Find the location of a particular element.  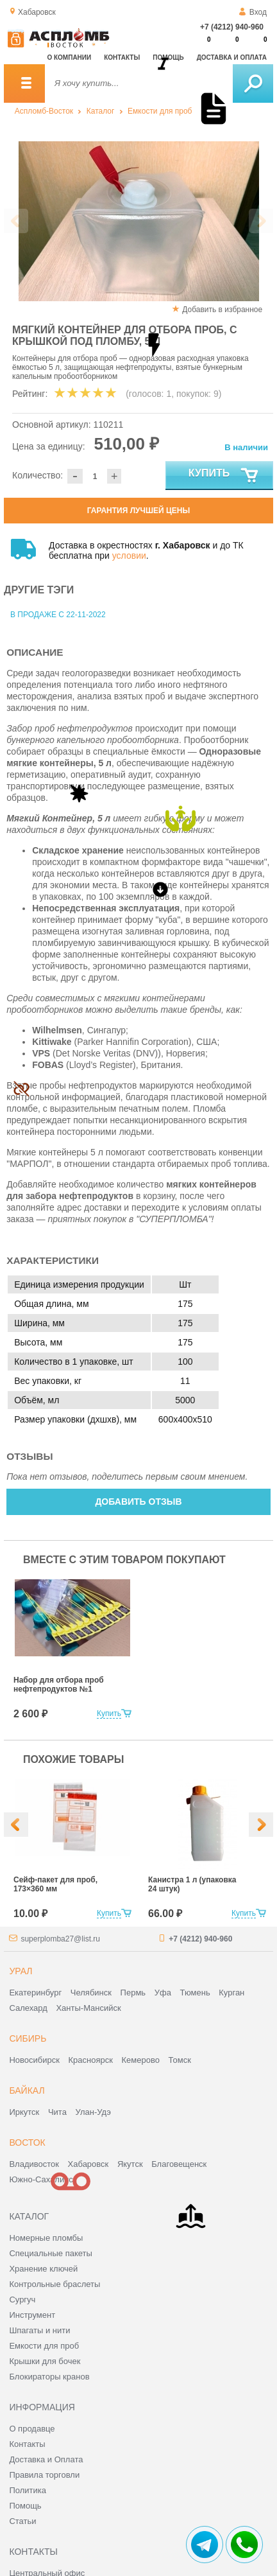

indicates rising water levels or flood warning is located at coordinates (190, 2216).